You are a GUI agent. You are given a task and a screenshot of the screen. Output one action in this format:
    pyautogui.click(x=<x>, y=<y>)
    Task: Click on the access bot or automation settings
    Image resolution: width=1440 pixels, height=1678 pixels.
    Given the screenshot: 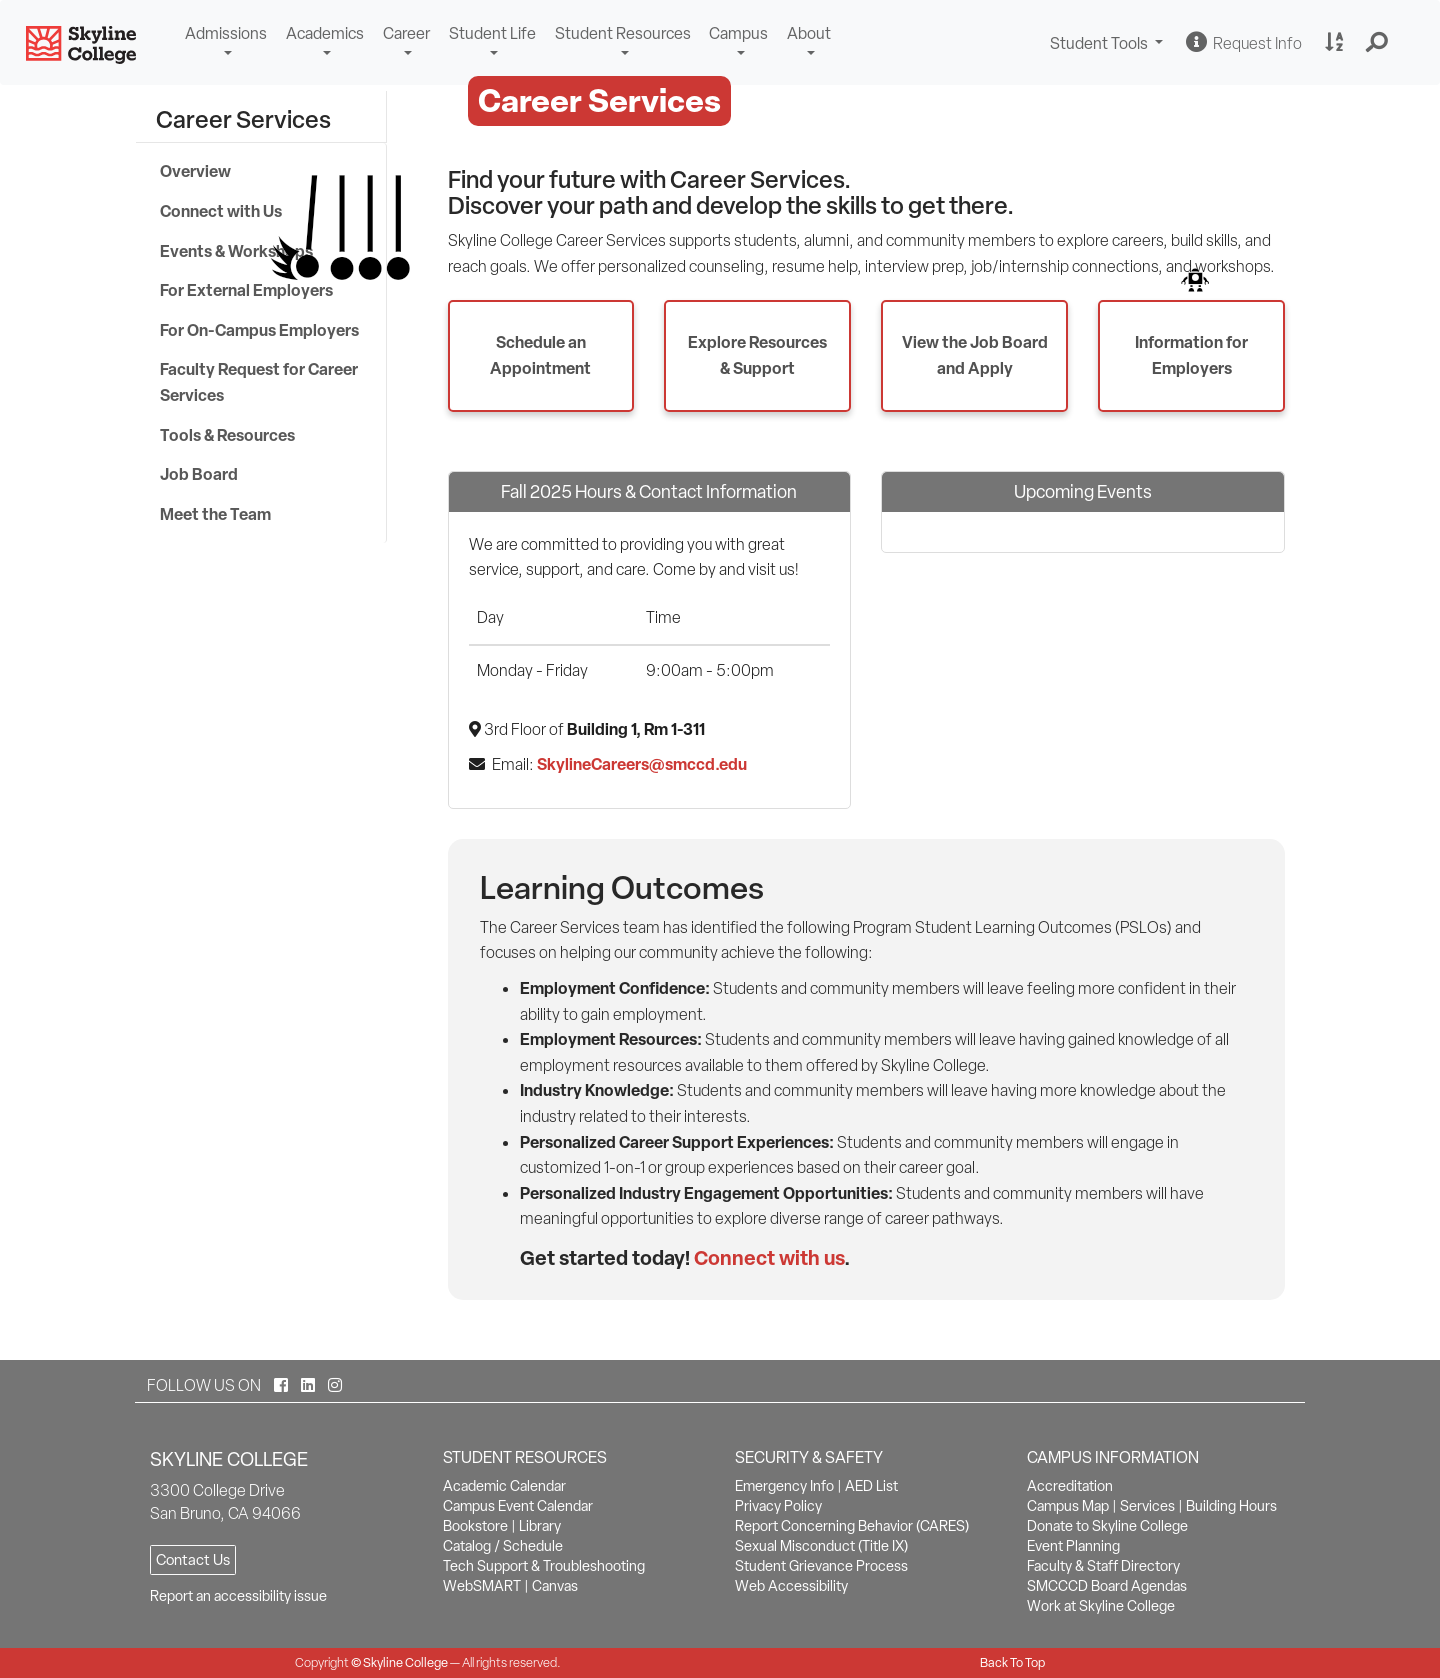 What is the action you would take?
    pyautogui.click(x=1195, y=280)
    